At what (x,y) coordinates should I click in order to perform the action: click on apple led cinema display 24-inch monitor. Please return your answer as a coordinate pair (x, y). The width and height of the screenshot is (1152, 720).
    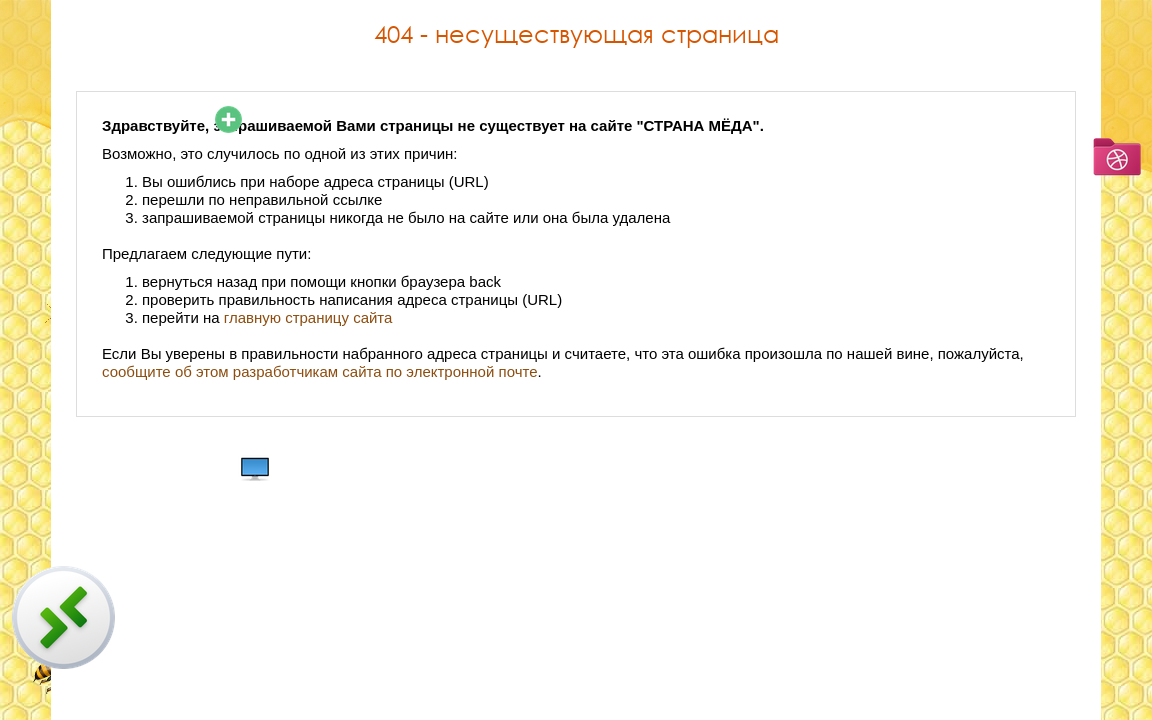
    Looking at the image, I should click on (255, 464).